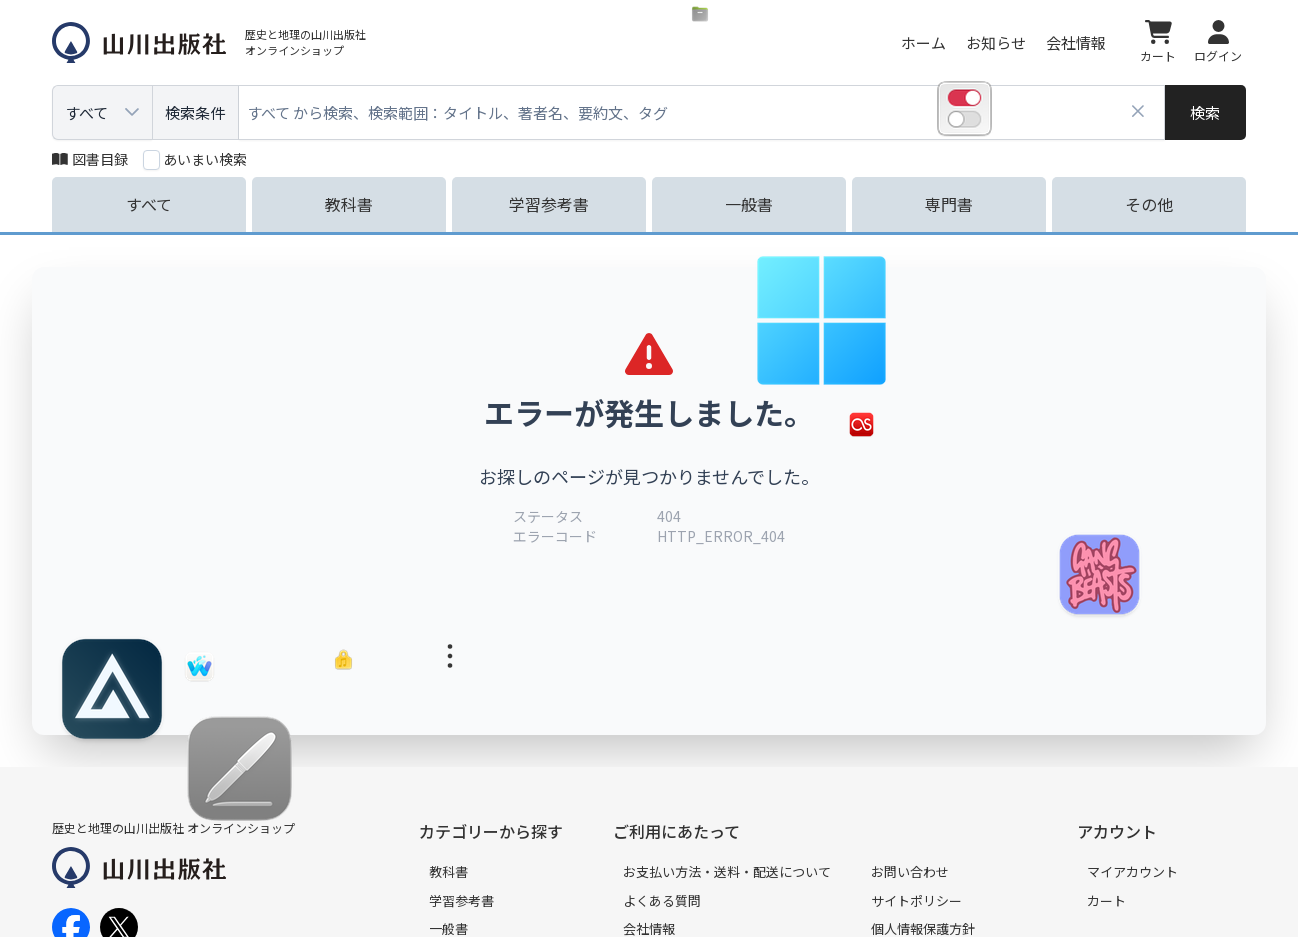  Describe the element at coordinates (112, 689) in the screenshot. I see `open the autograph app` at that location.